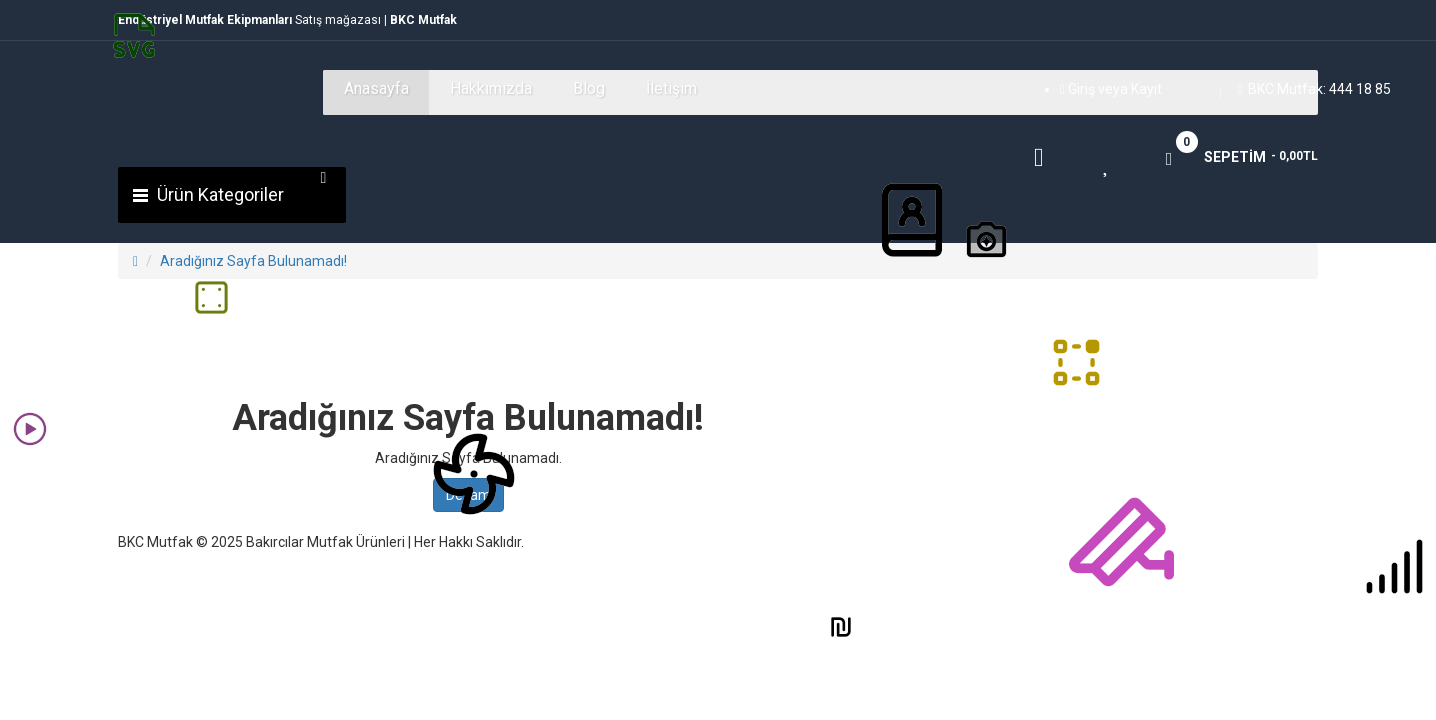  I want to click on open or view an SVG file, so click(134, 37).